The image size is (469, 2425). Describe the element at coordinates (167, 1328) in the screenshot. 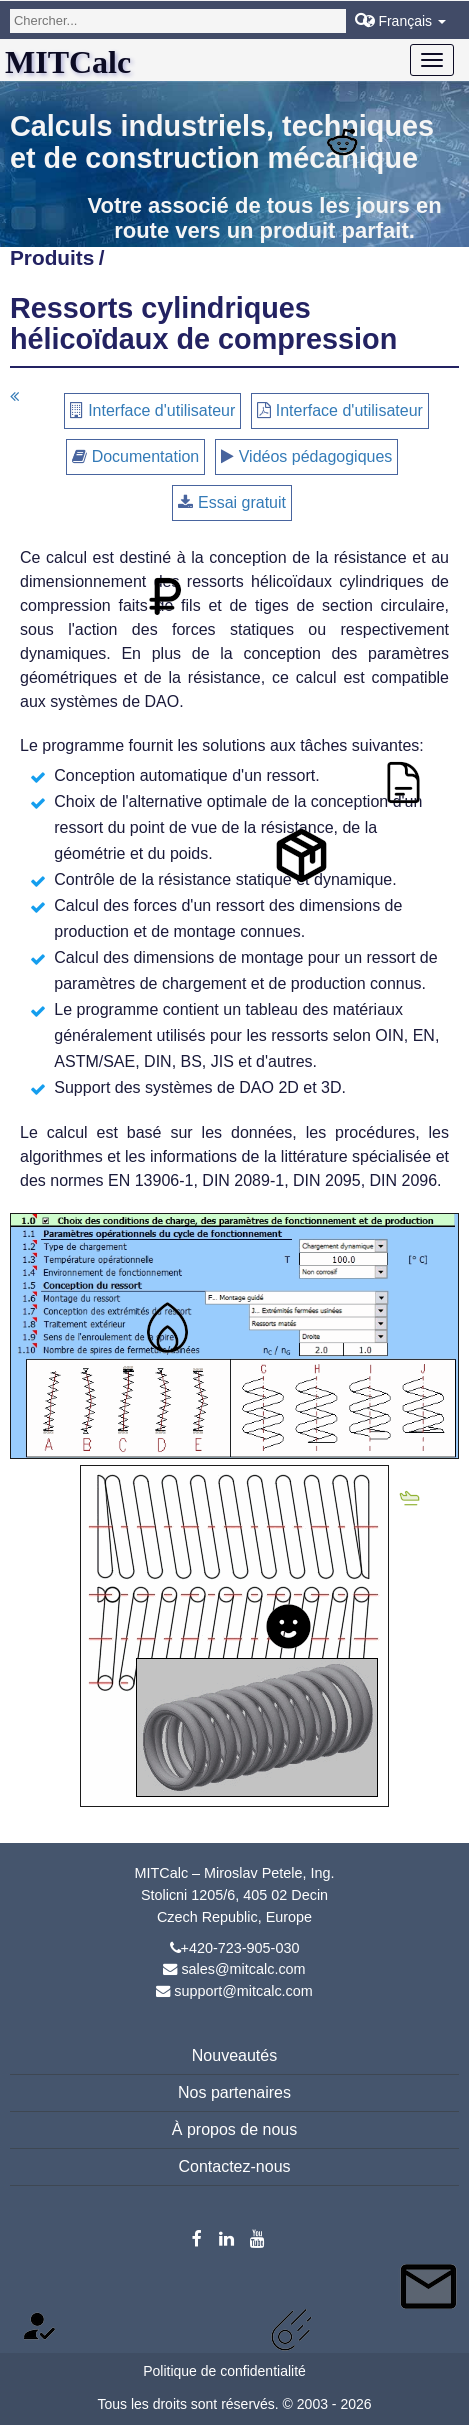

I see `indicates trending or popular content` at that location.